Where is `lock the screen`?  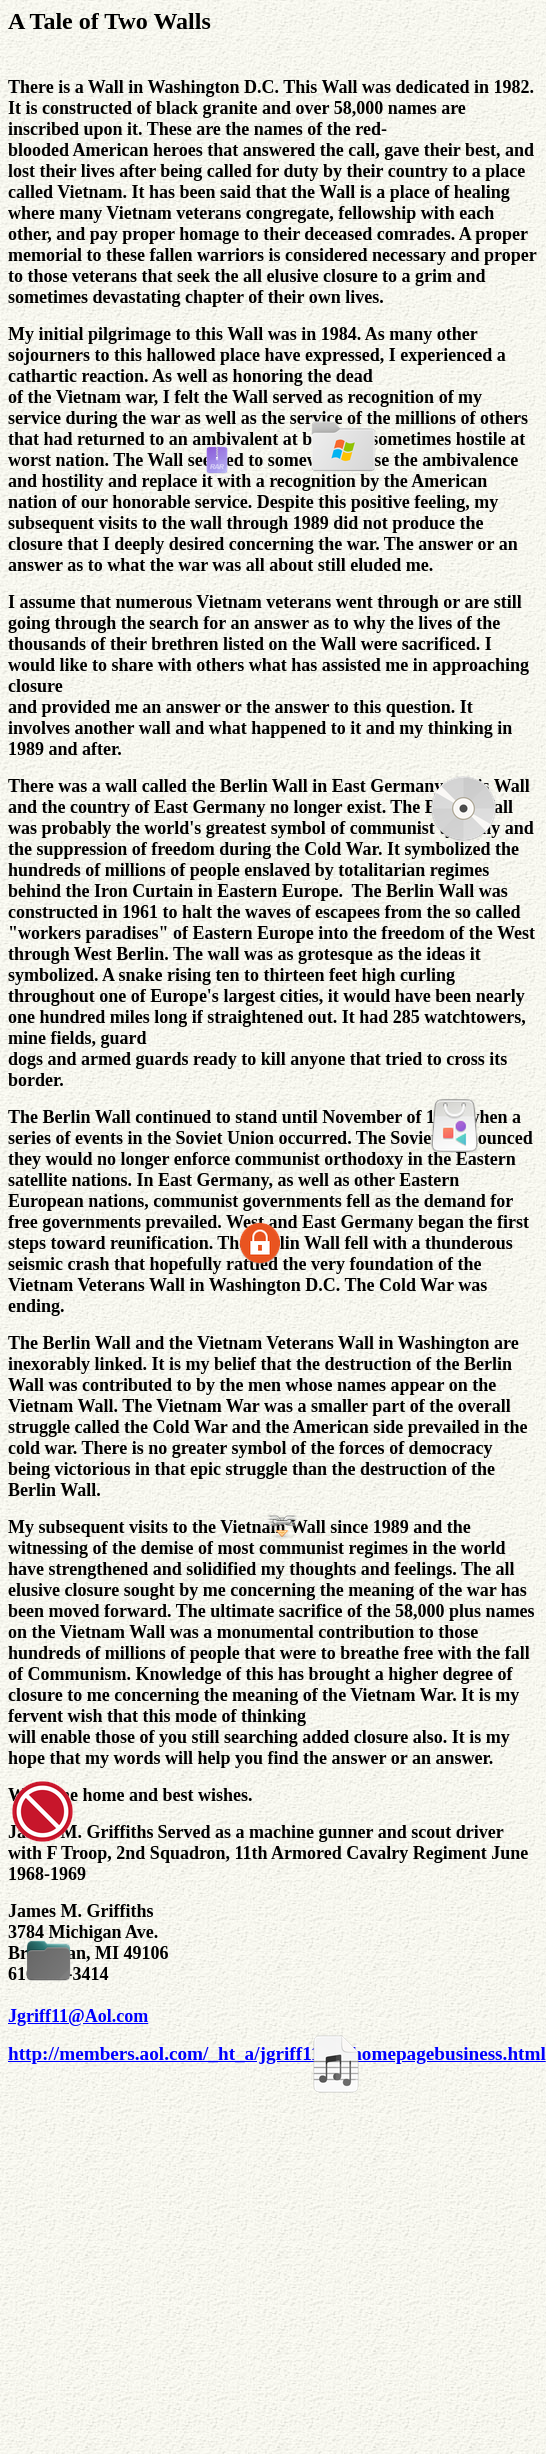
lock the screen is located at coordinates (260, 1243).